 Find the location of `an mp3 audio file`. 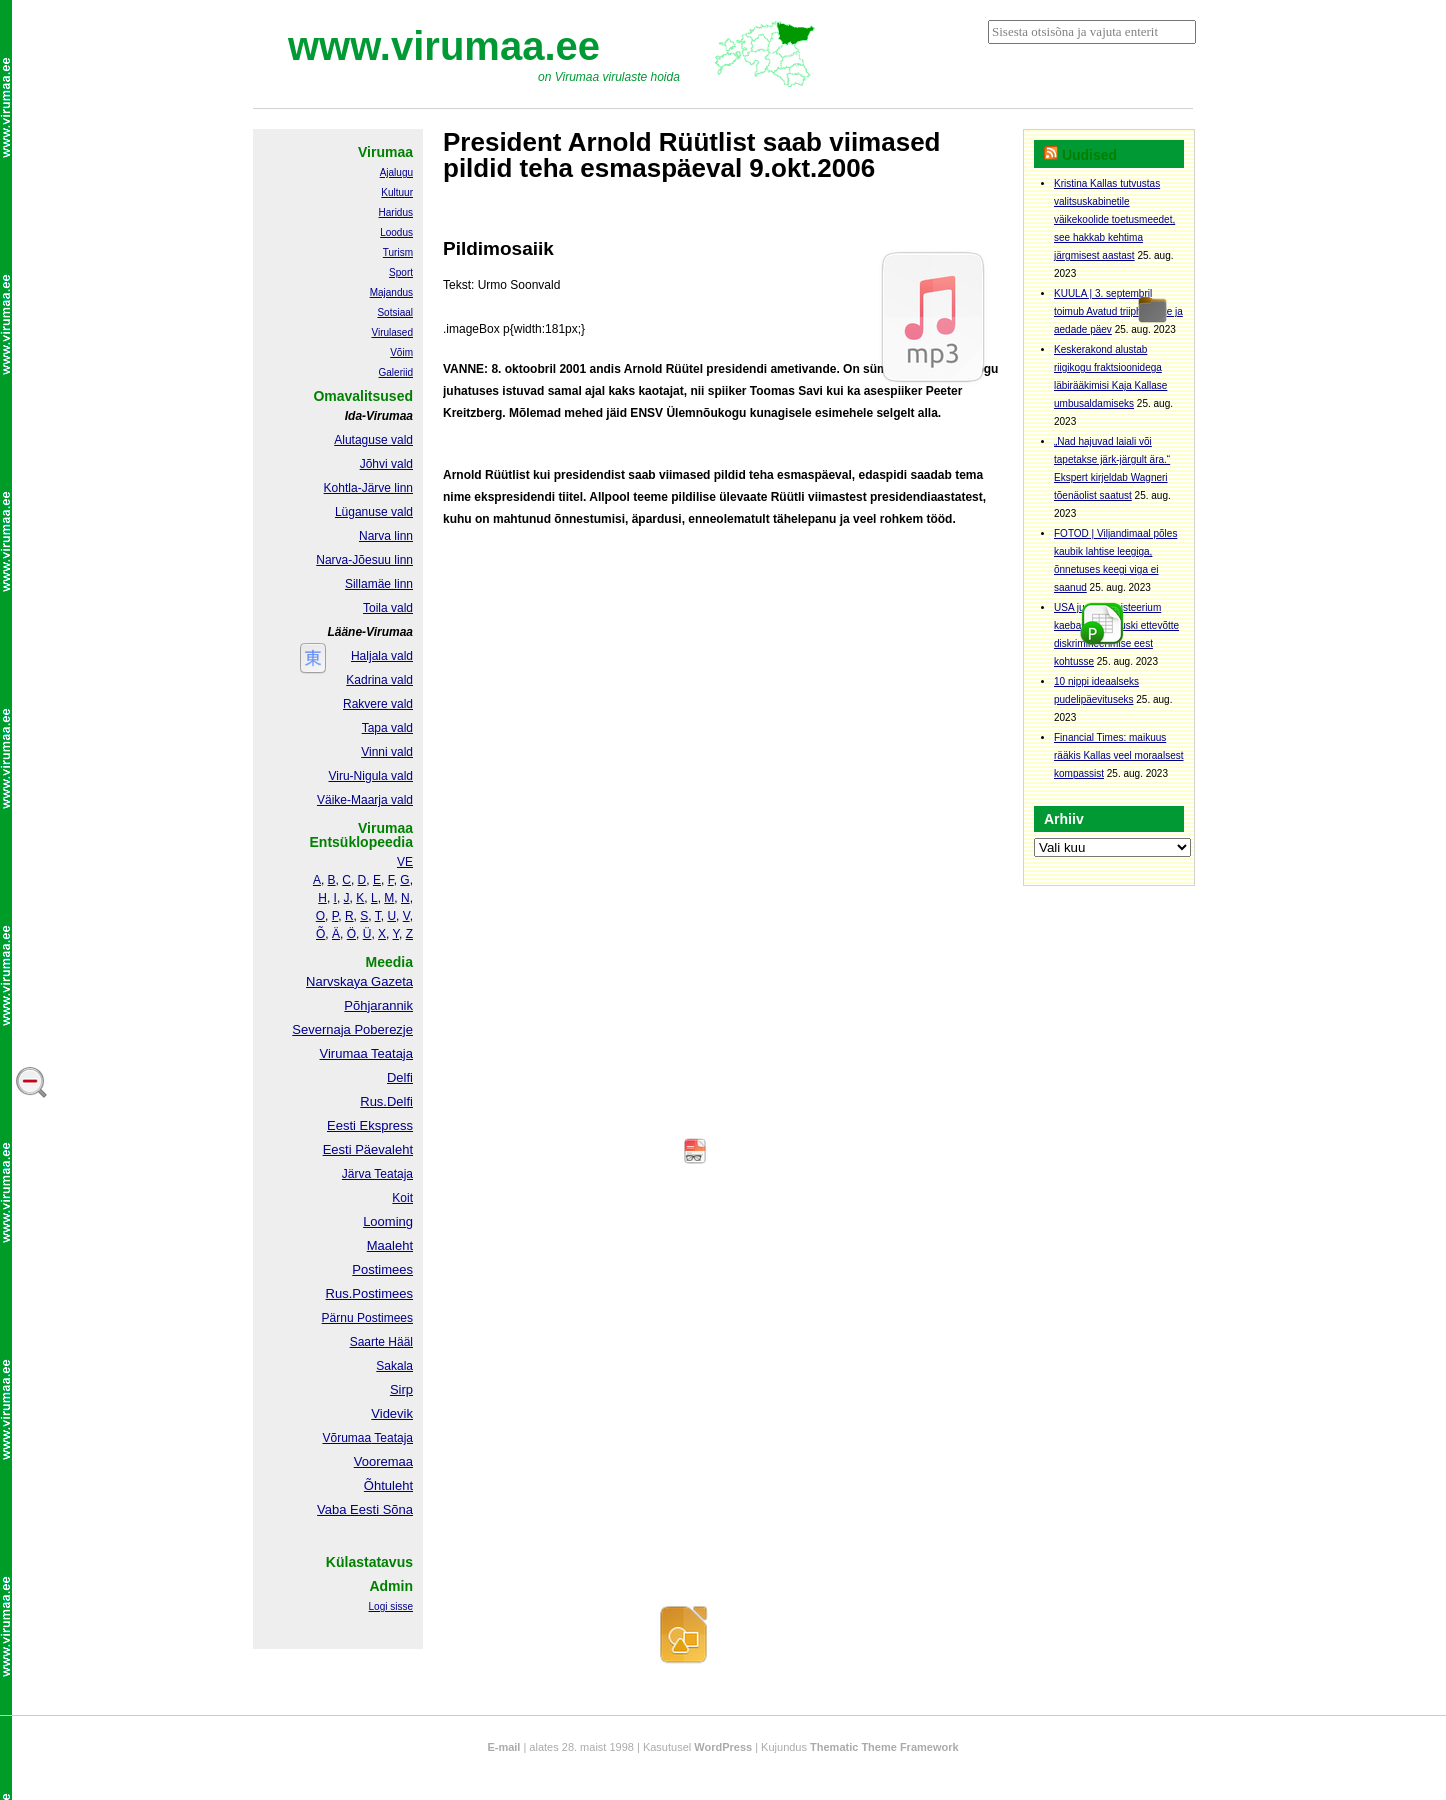

an mp3 audio file is located at coordinates (933, 317).